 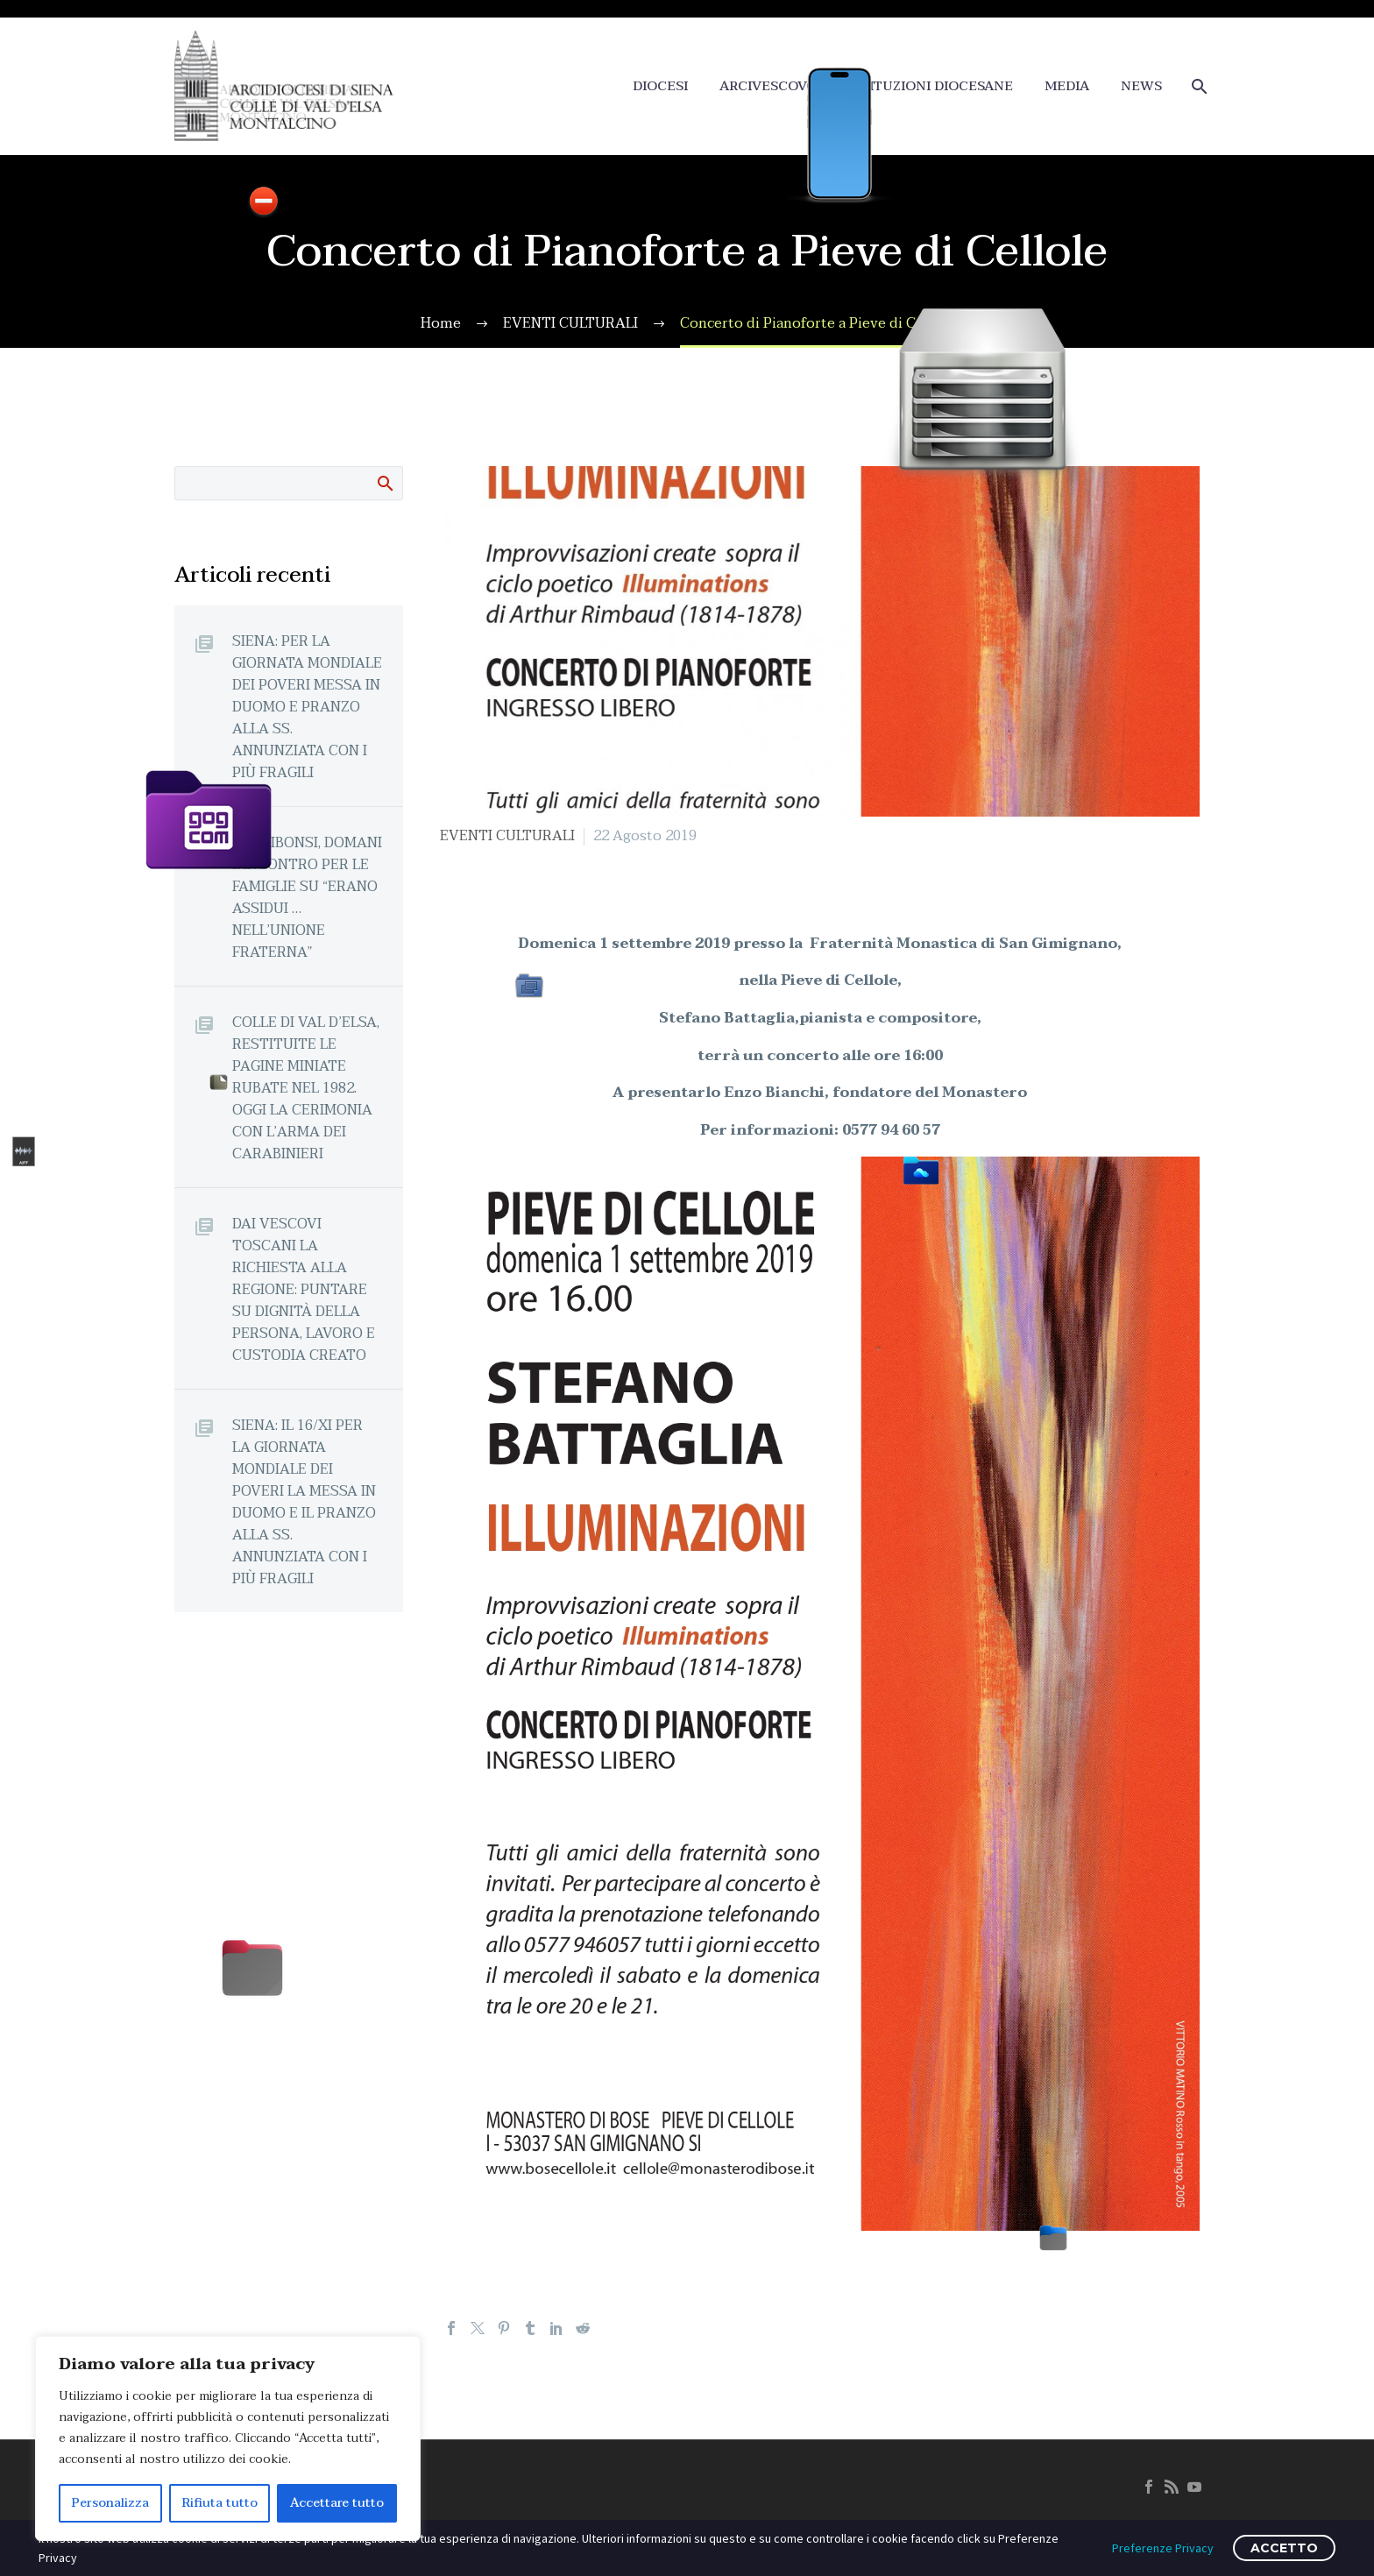 I want to click on open a folder to view its contents, so click(x=252, y=1968).